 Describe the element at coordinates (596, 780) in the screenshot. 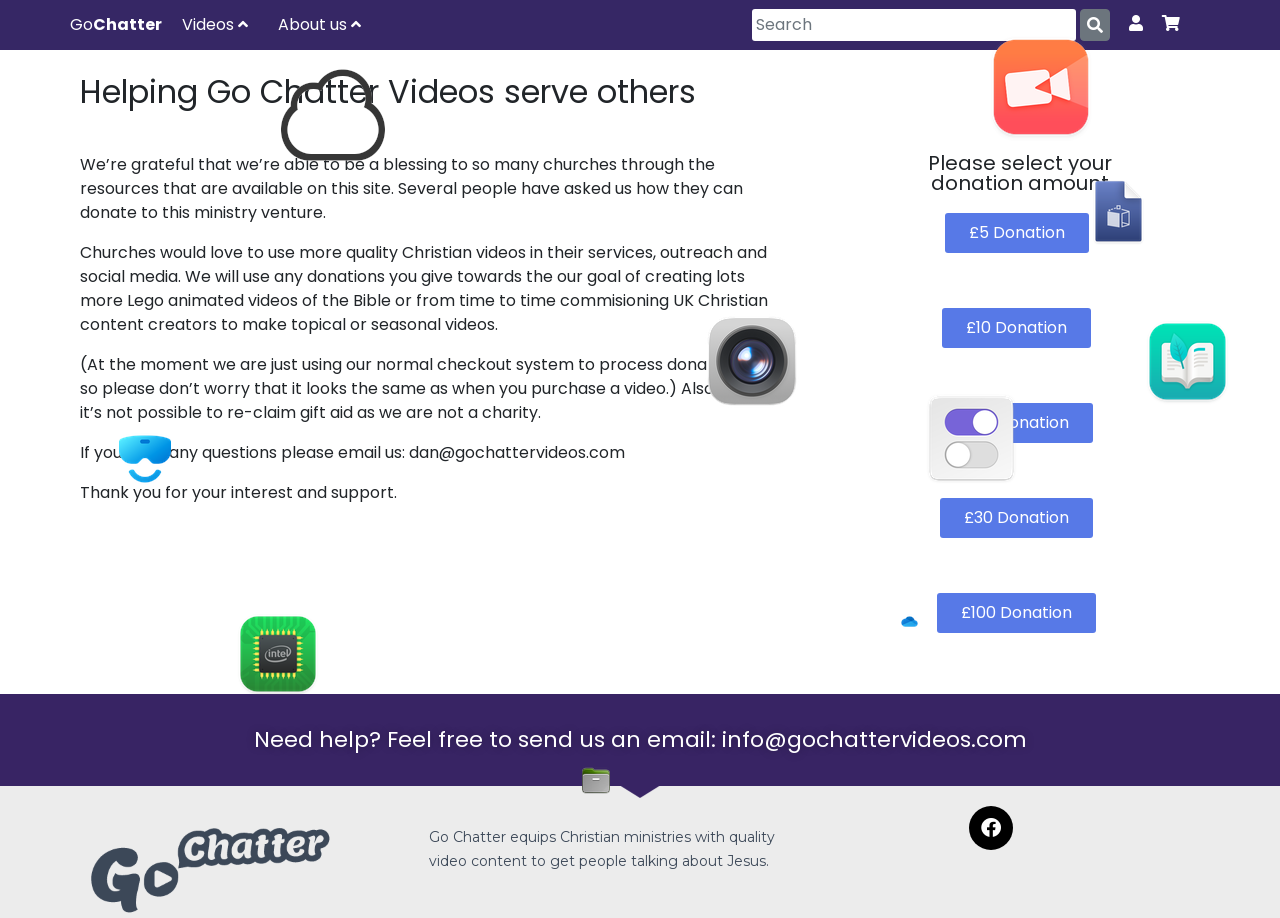

I see `open the file manager application` at that location.